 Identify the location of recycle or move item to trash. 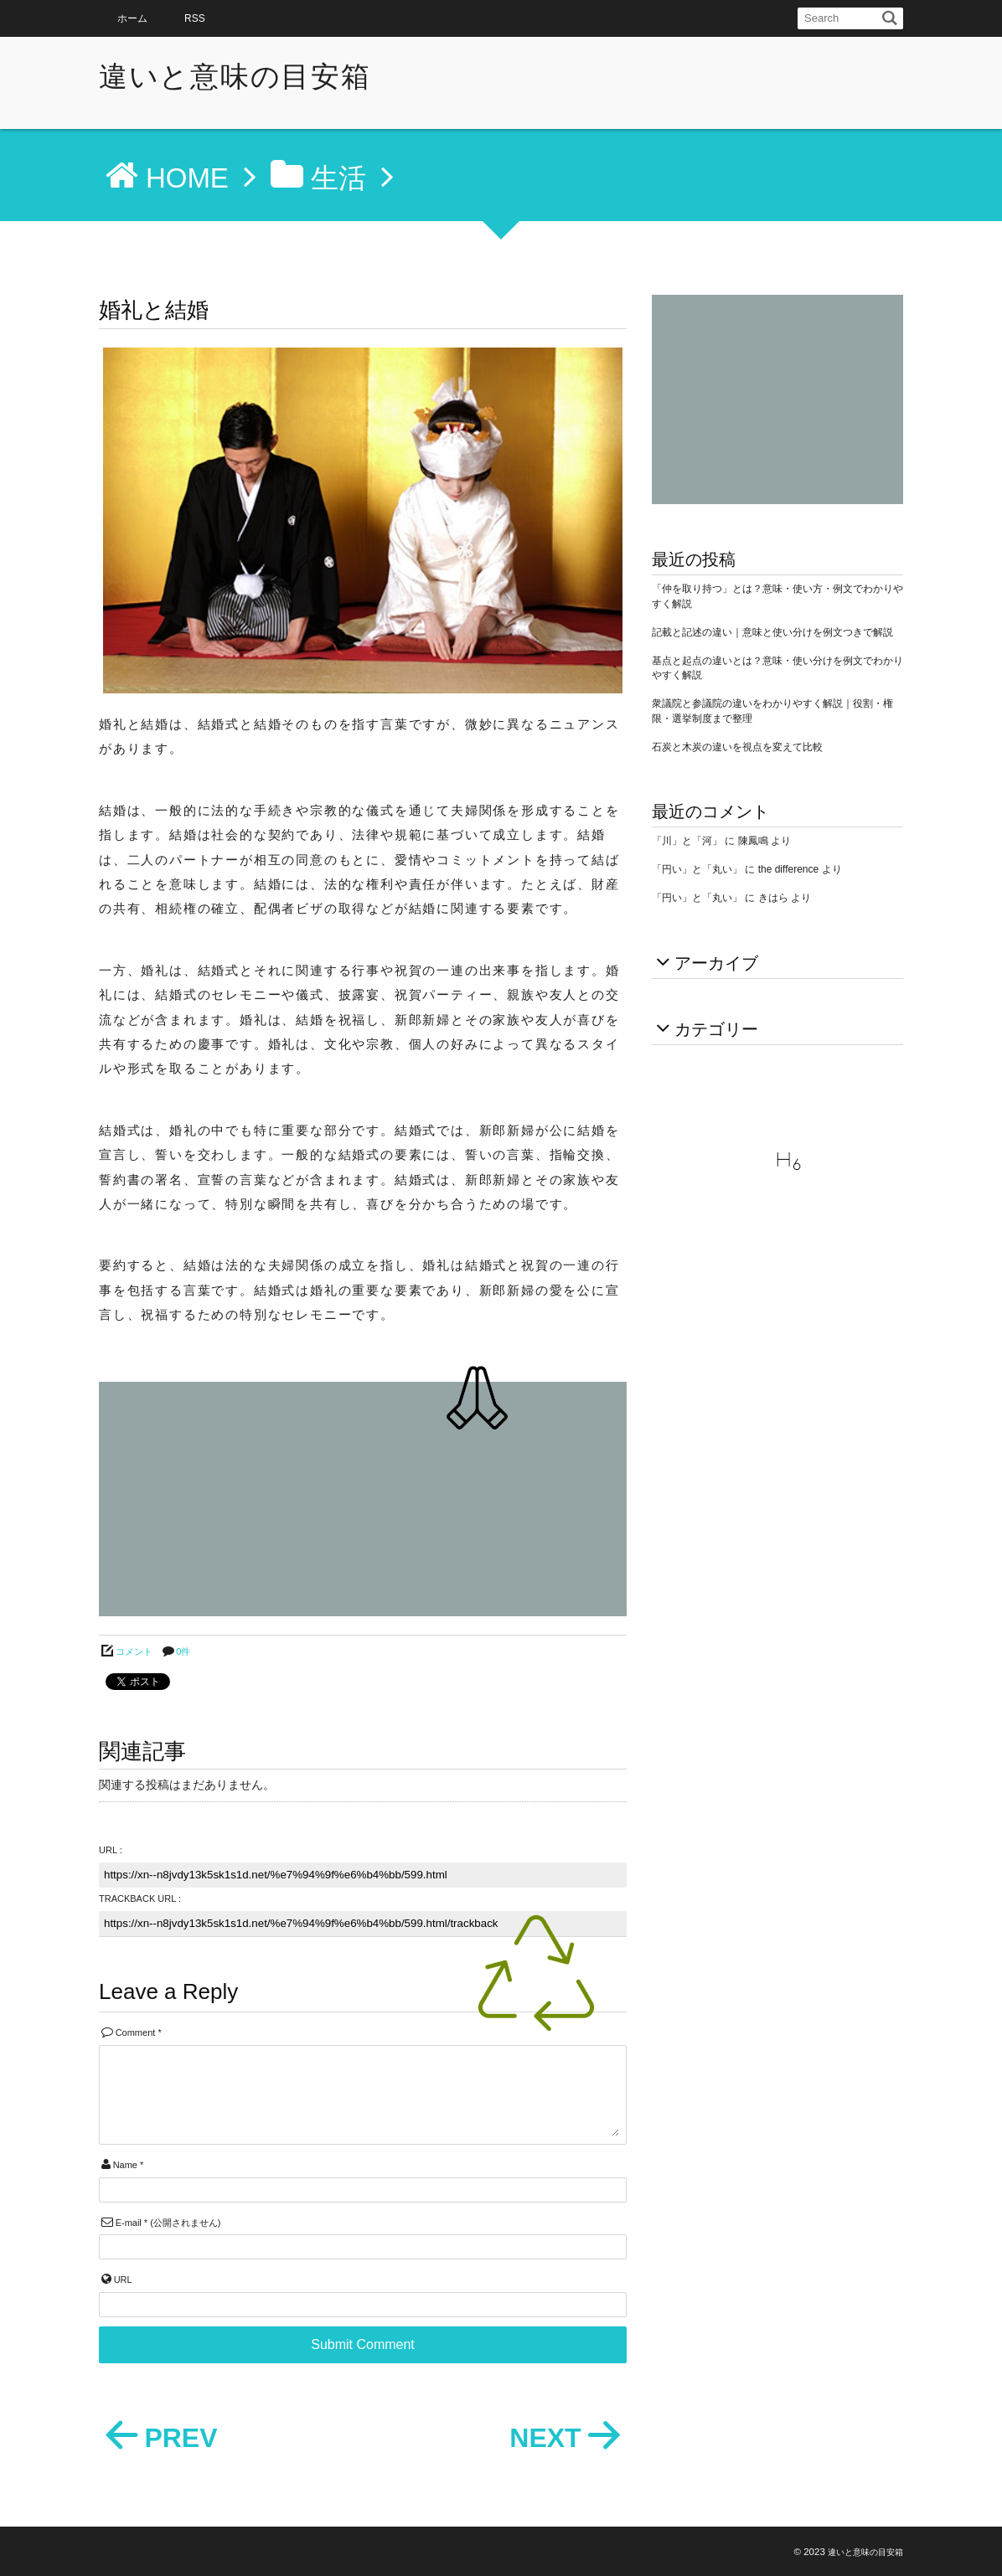
(536, 1973).